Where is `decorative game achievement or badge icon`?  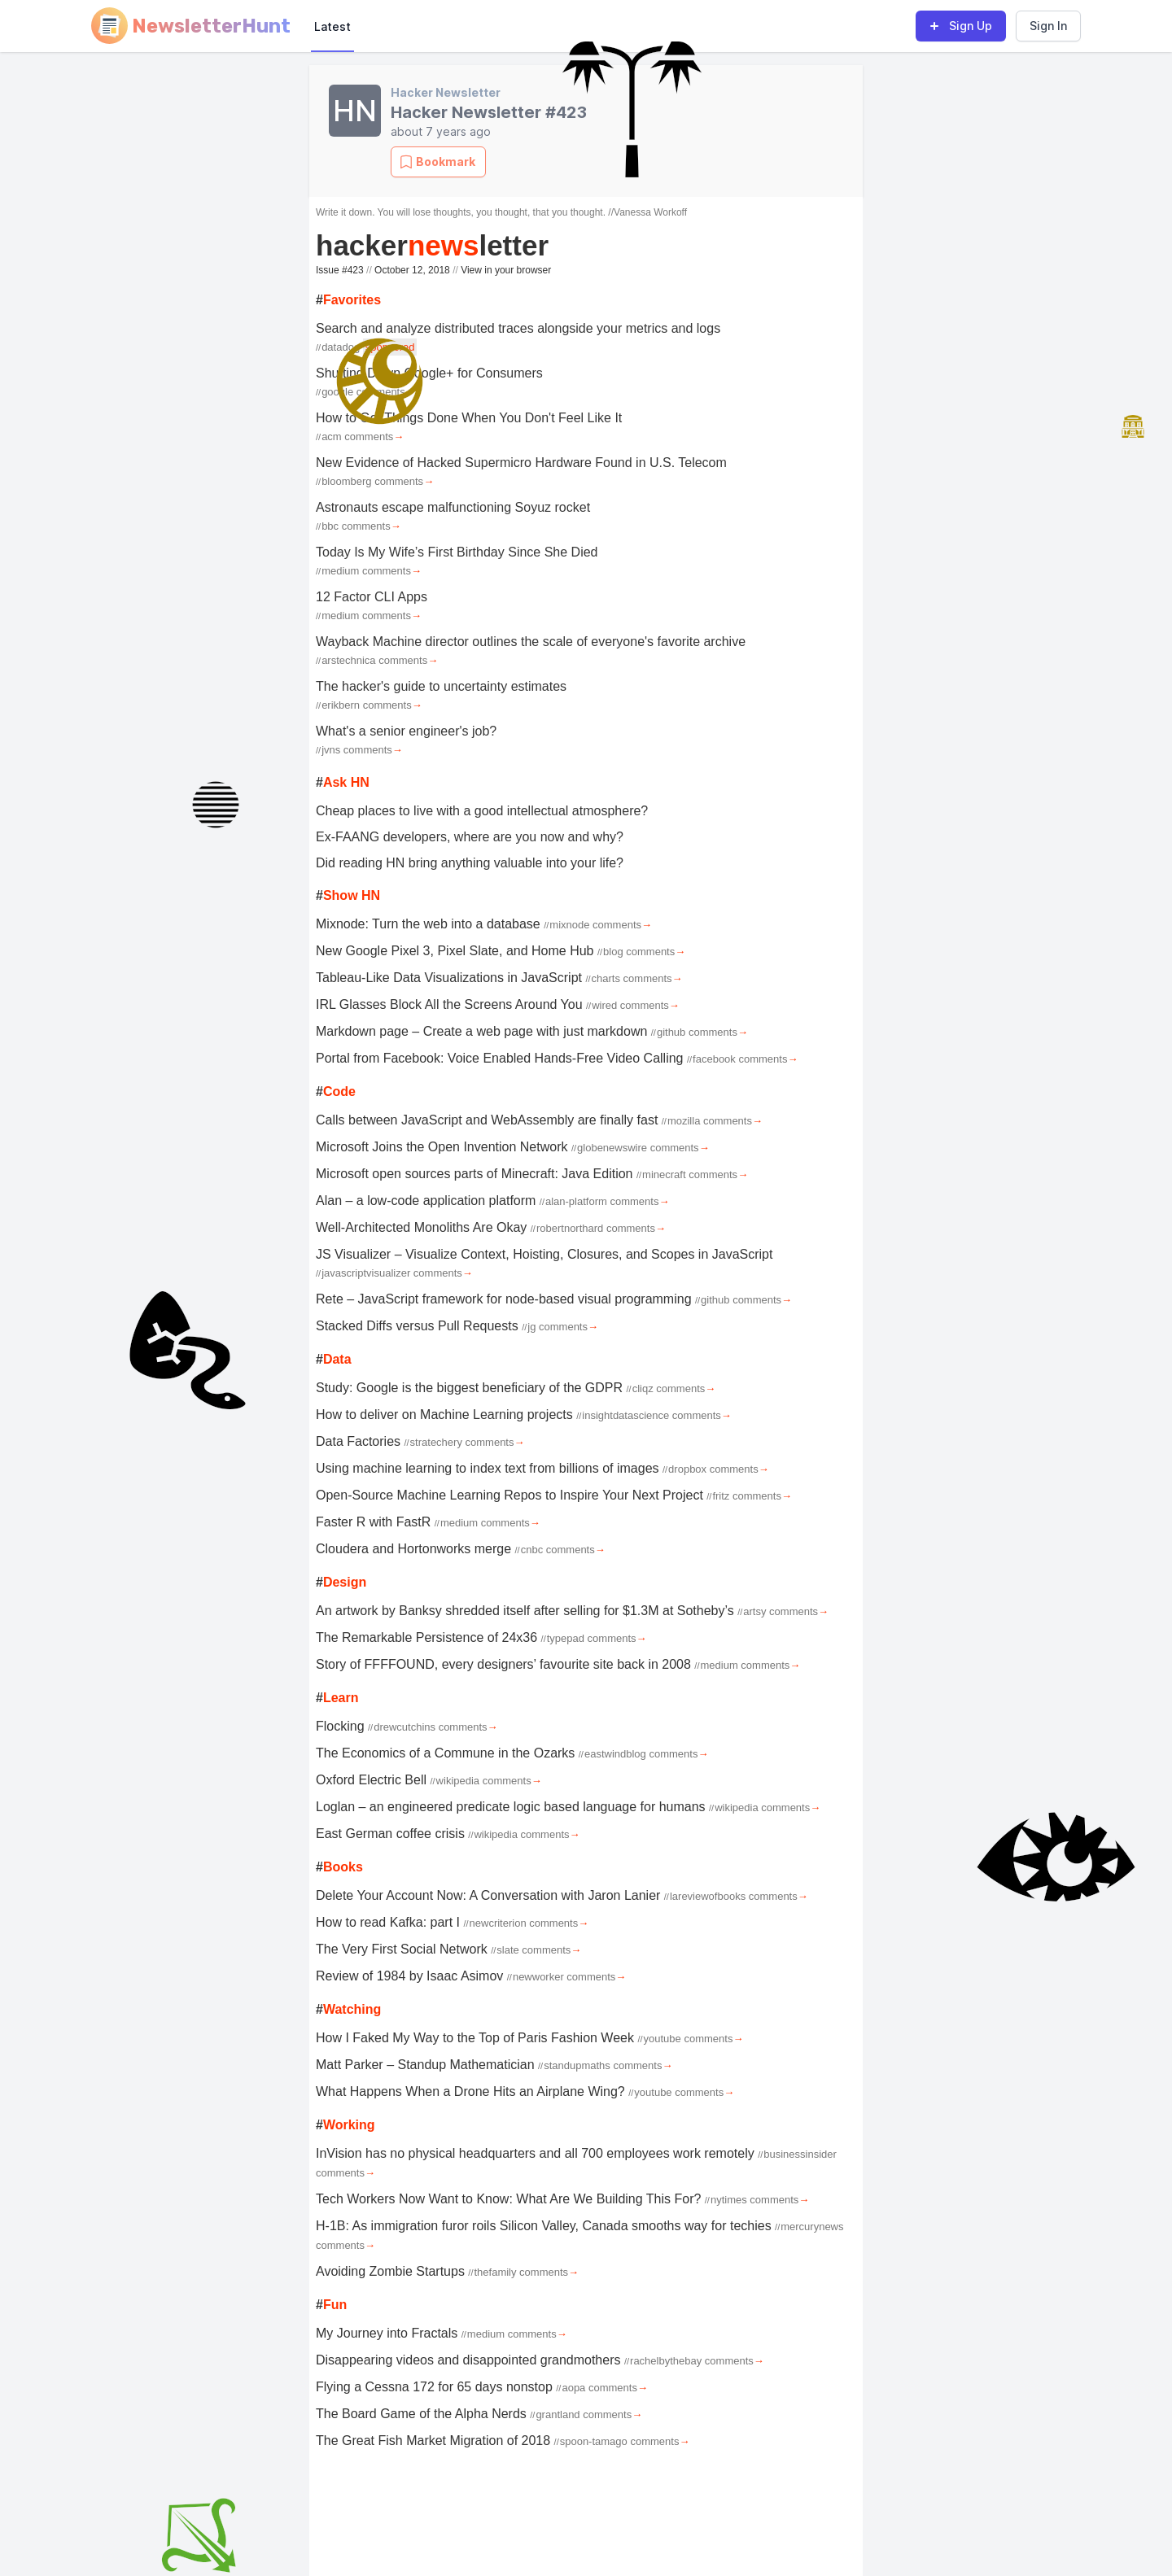 decorative game achievement or badge icon is located at coordinates (379, 381).